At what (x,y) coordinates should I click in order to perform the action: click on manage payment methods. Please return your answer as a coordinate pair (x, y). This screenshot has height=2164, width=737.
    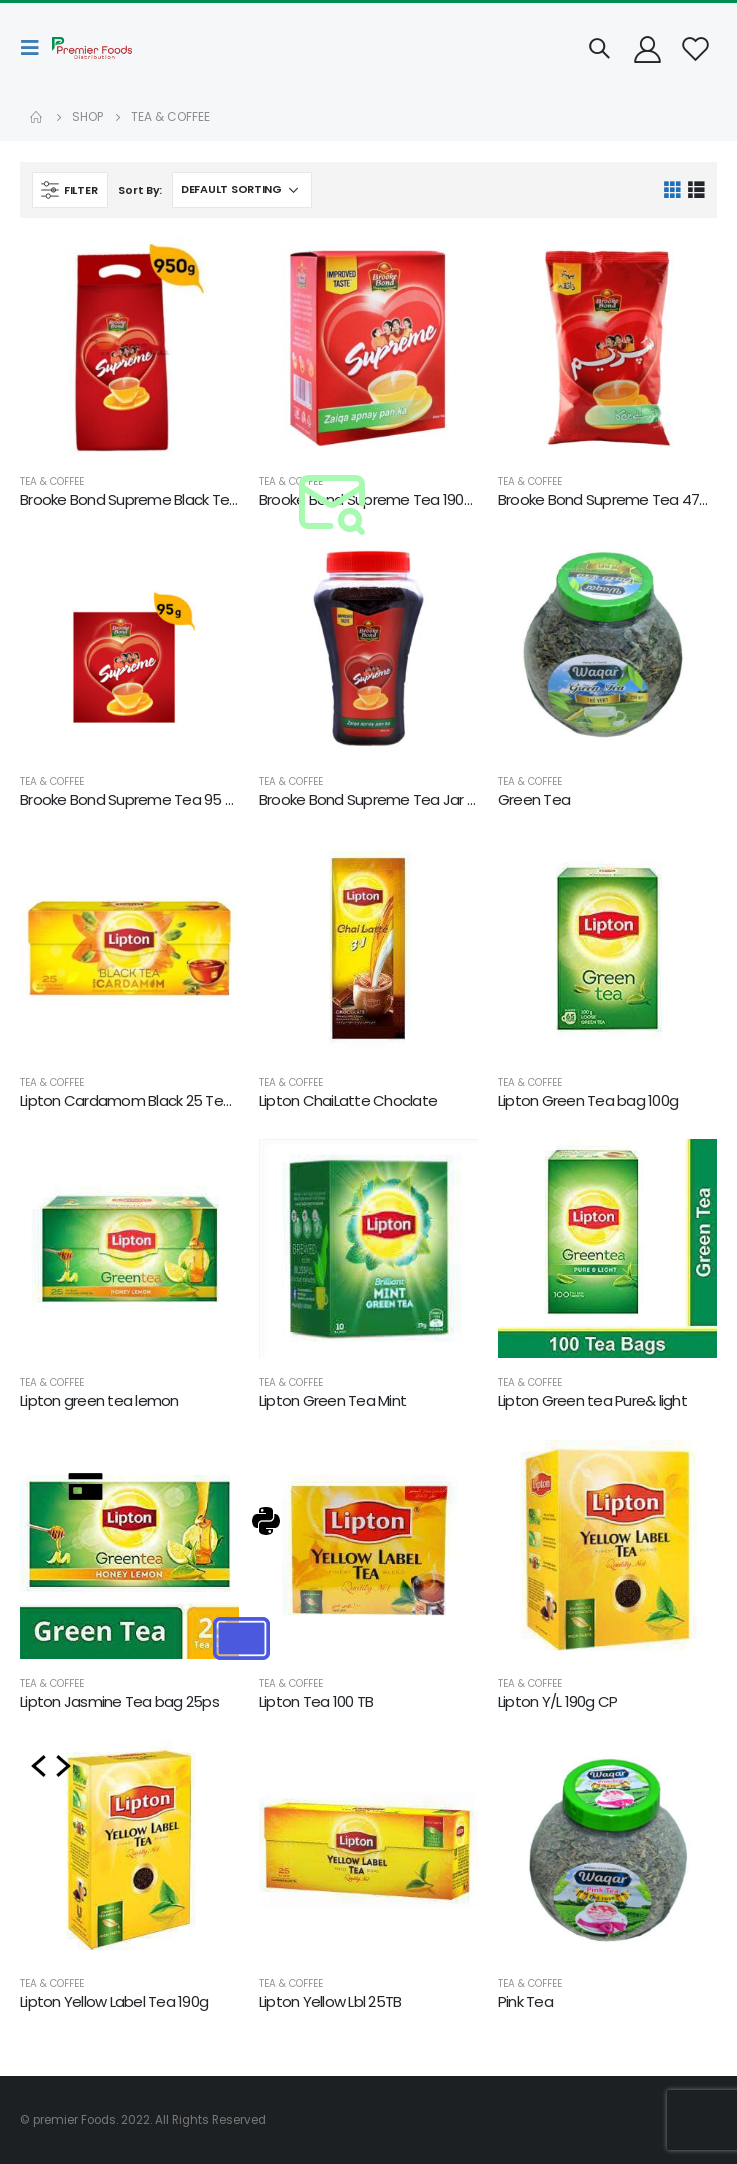
    Looking at the image, I should click on (85, 1486).